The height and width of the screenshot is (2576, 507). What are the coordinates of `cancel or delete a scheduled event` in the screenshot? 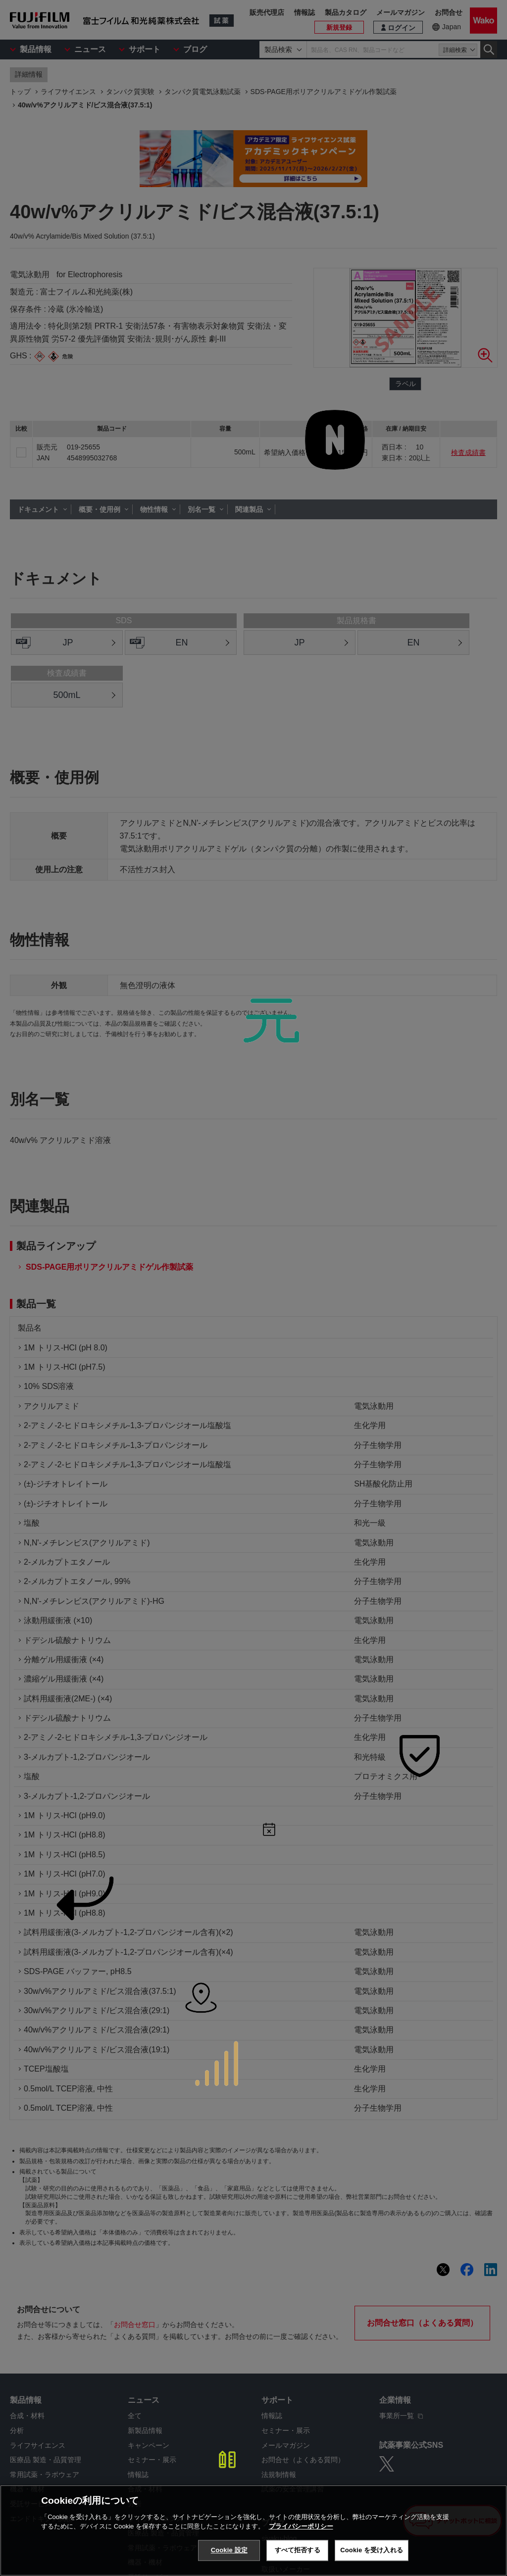 It's located at (269, 1830).